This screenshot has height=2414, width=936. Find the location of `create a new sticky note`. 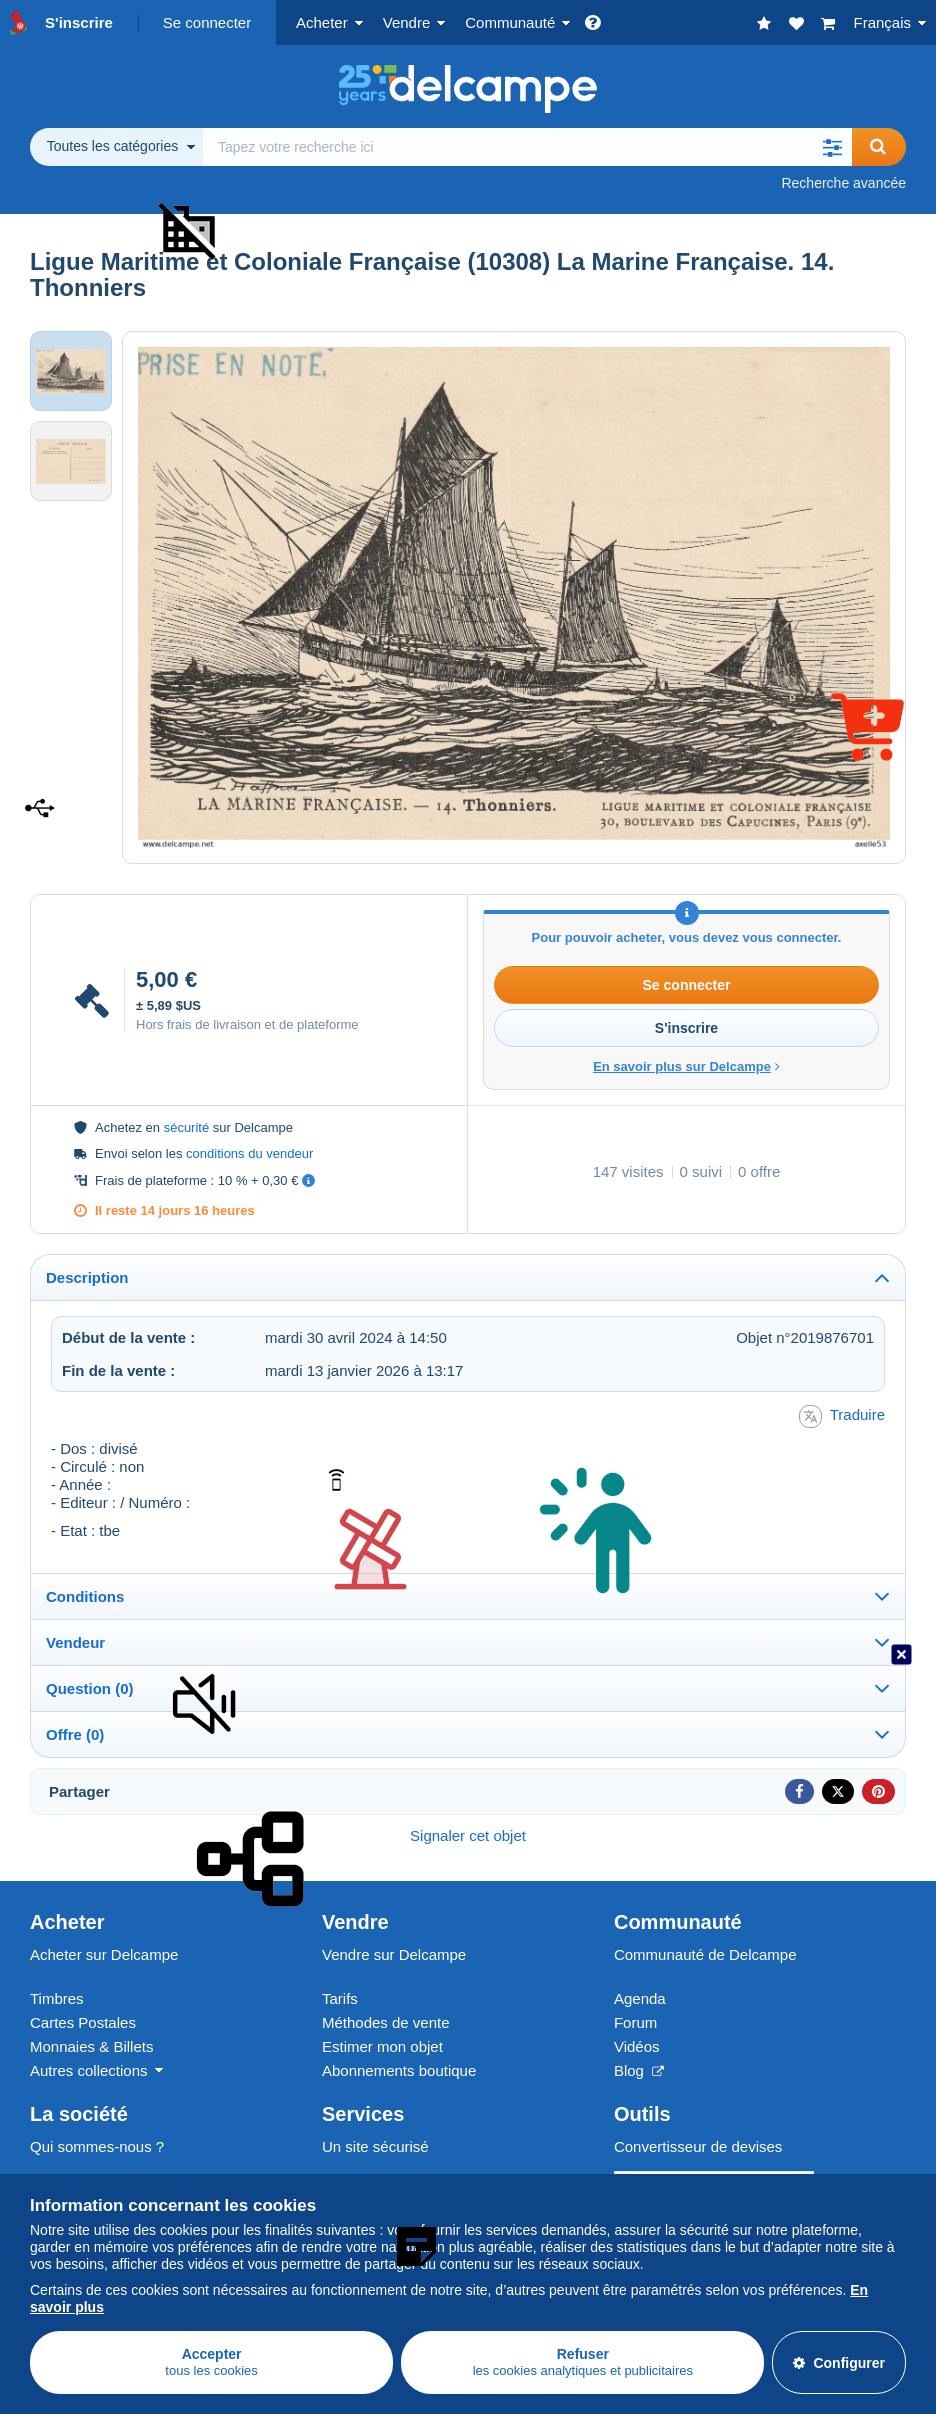

create a new sticky note is located at coordinates (416, 2246).